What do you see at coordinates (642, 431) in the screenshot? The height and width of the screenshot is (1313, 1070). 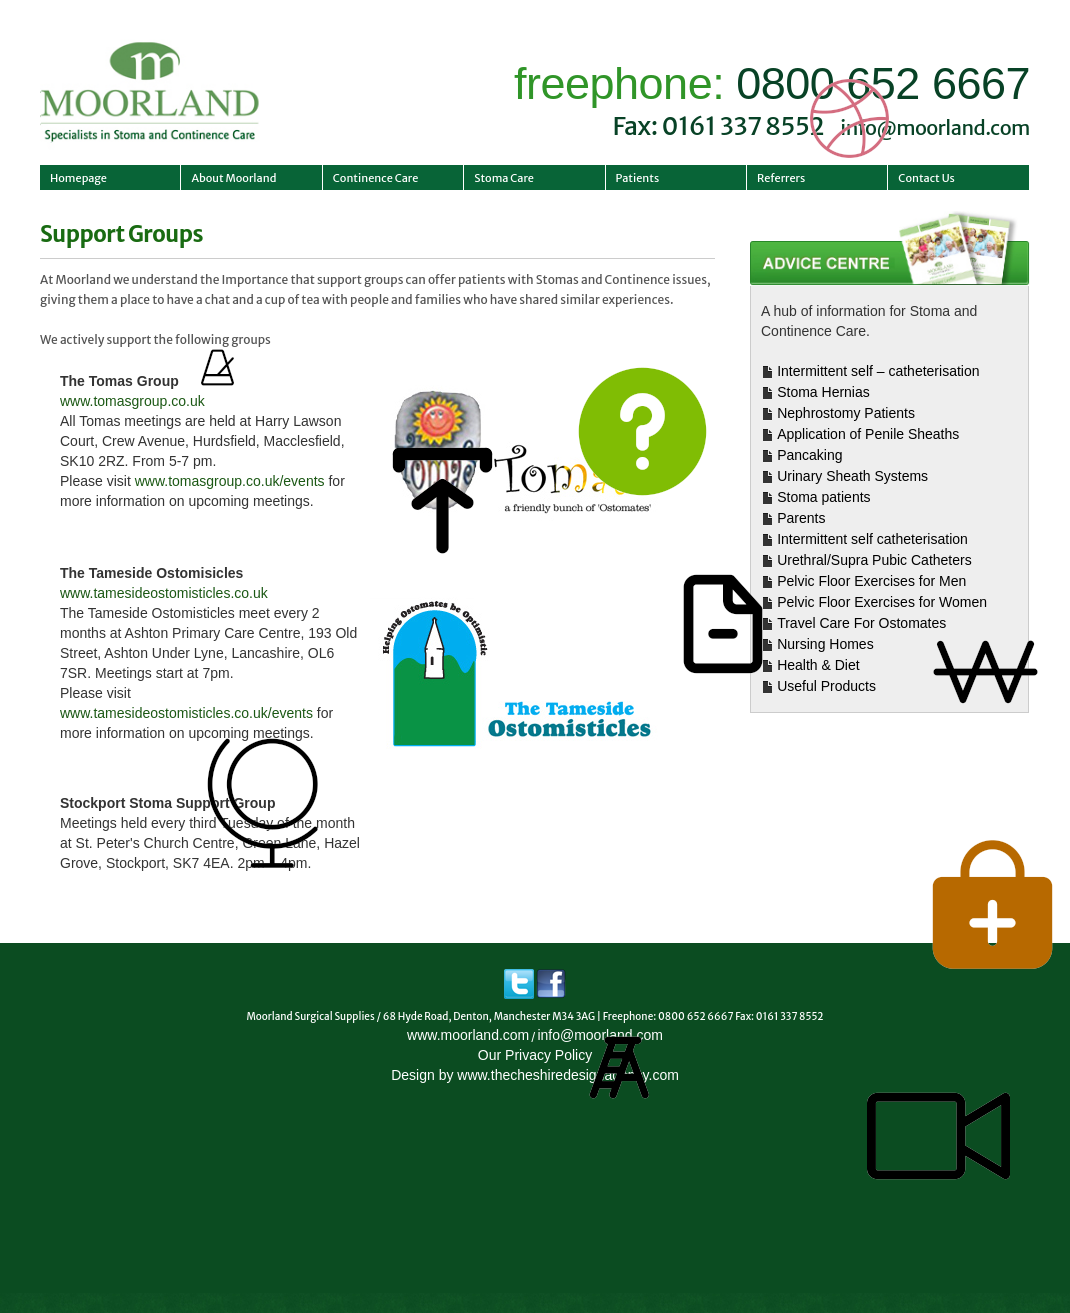 I see `access help or support information` at bounding box center [642, 431].